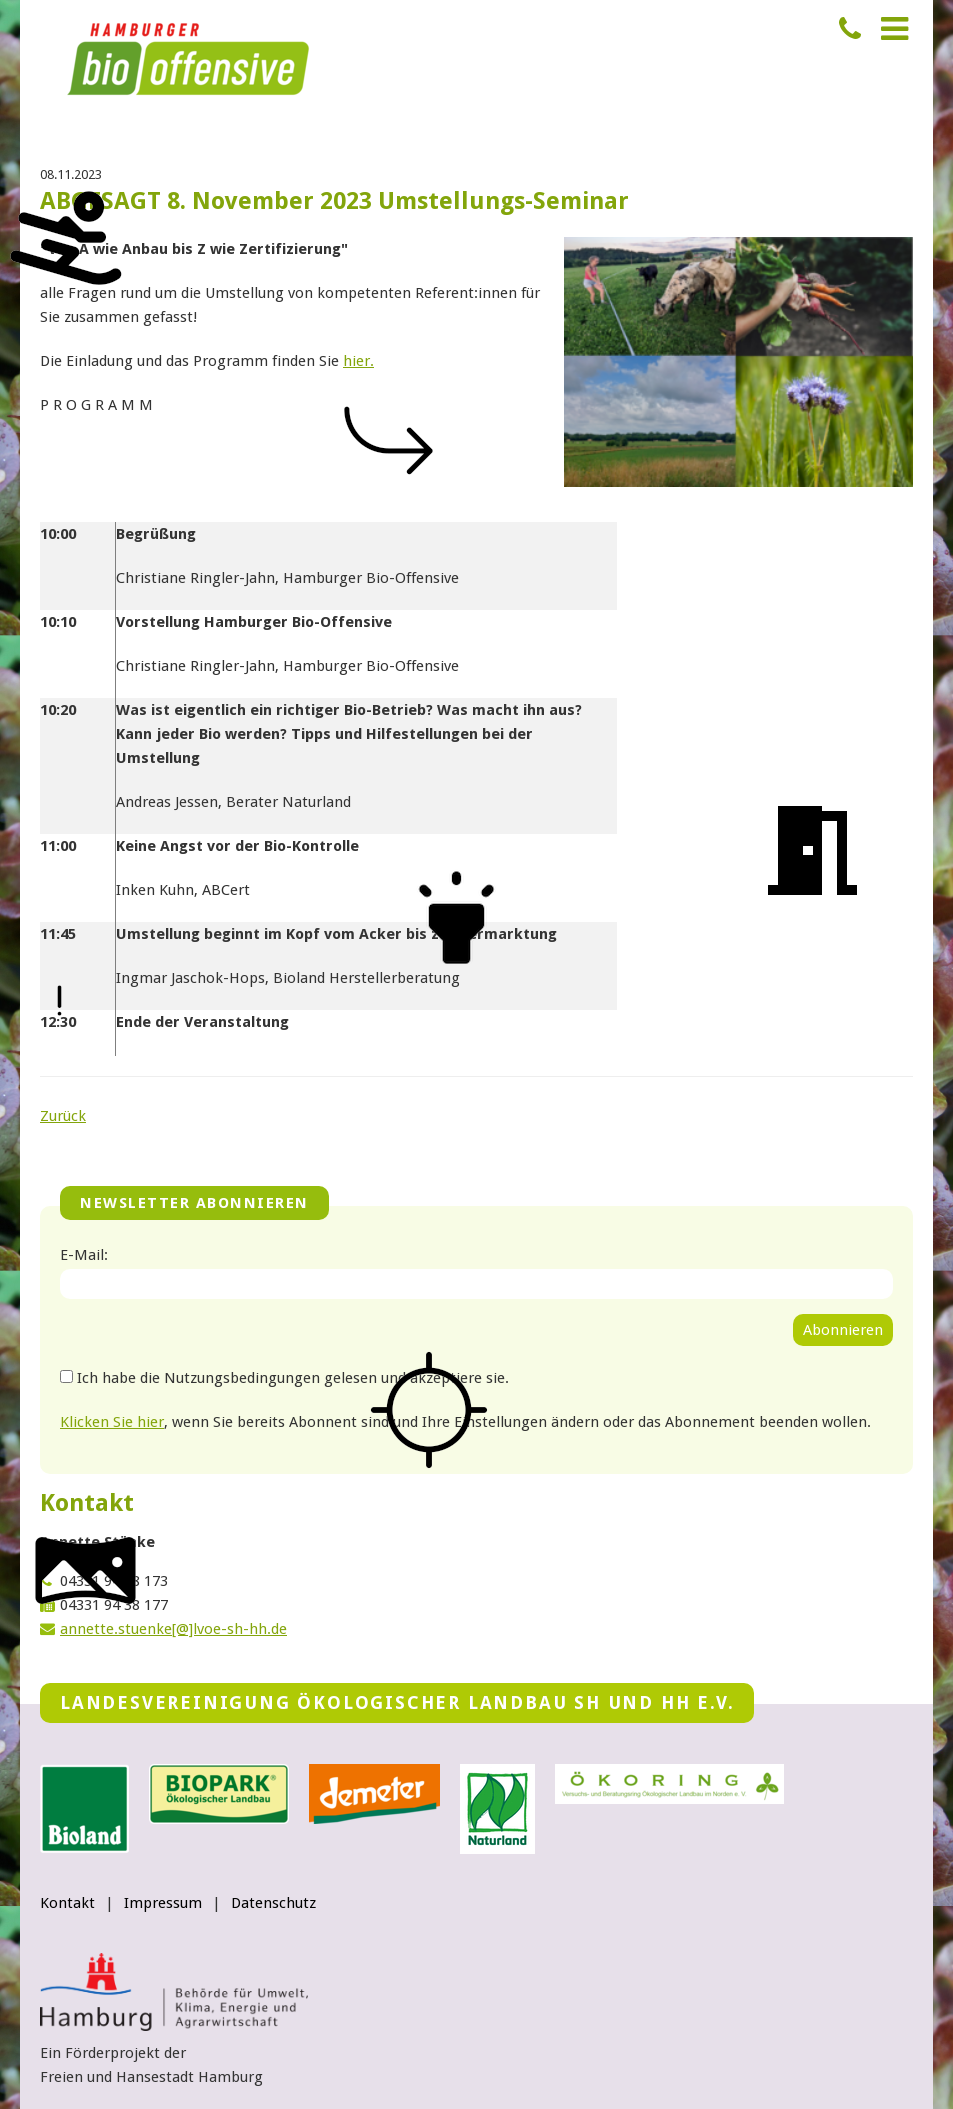  Describe the element at coordinates (66, 239) in the screenshot. I see `access skiing or winter sports activities` at that location.